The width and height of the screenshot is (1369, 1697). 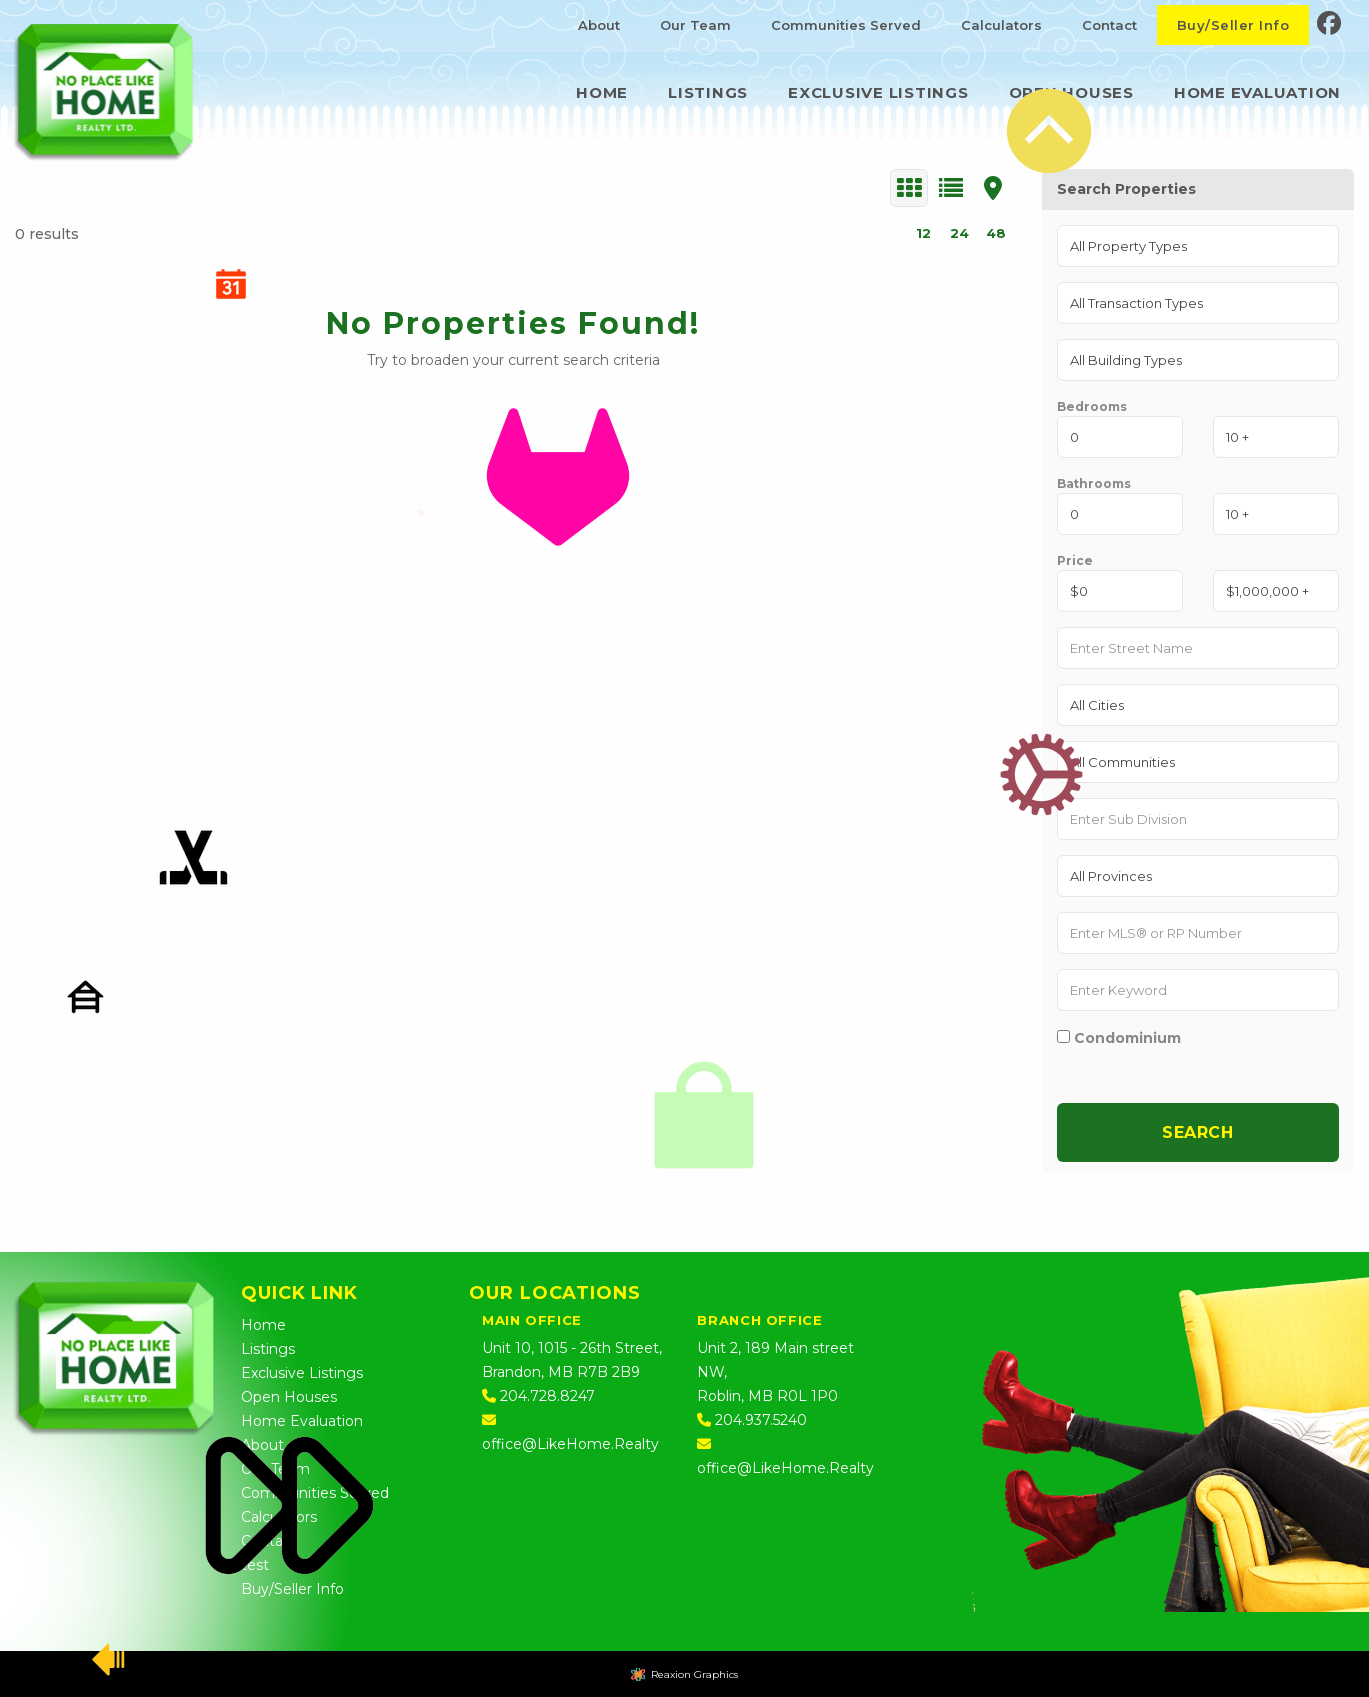 I want to click on access settings, so click(x=1041, y=774).